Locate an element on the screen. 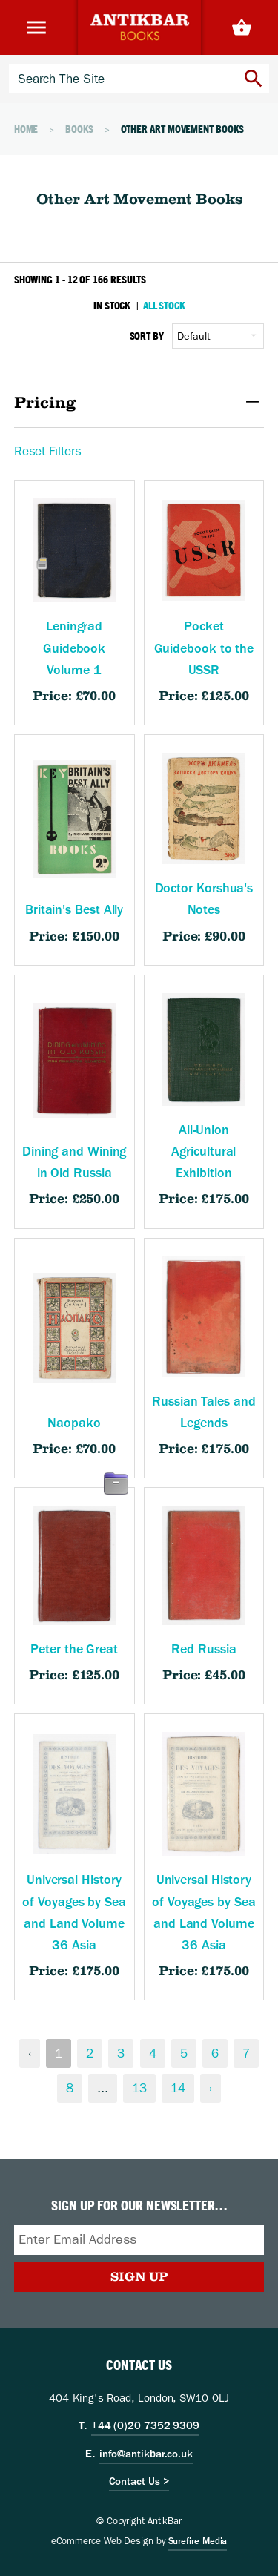 This screenshot has width=278, height=2576. open the file manager application is located at coordinates (116, 1483).